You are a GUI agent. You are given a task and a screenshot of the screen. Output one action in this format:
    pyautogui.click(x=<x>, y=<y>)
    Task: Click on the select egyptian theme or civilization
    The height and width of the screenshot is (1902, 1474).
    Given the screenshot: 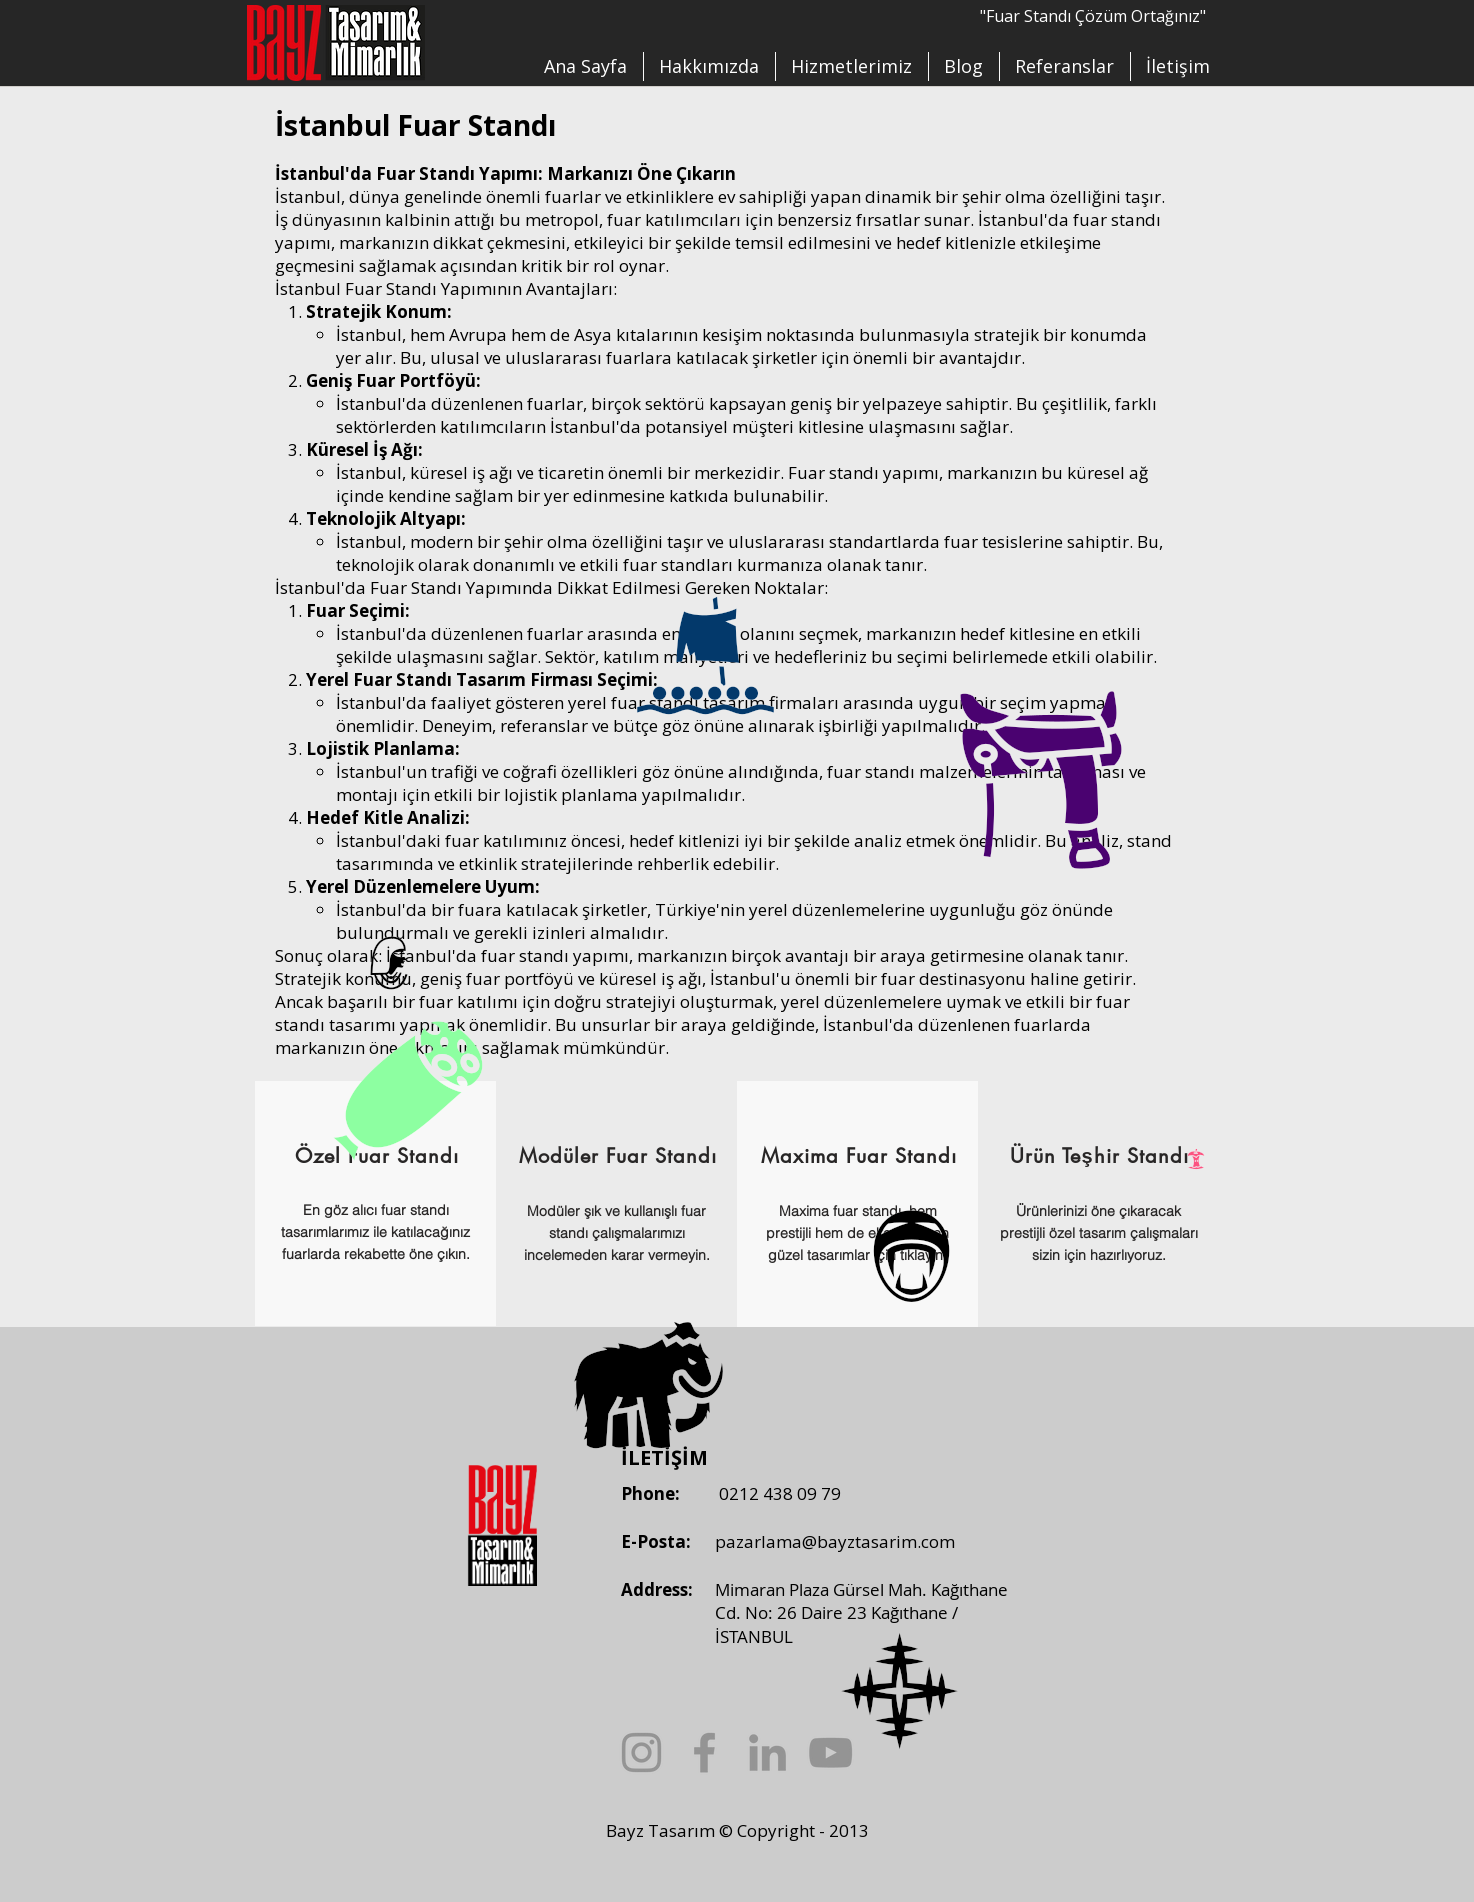 What is the action you would take?
    pyautogui.click(x=389, y=963)
    